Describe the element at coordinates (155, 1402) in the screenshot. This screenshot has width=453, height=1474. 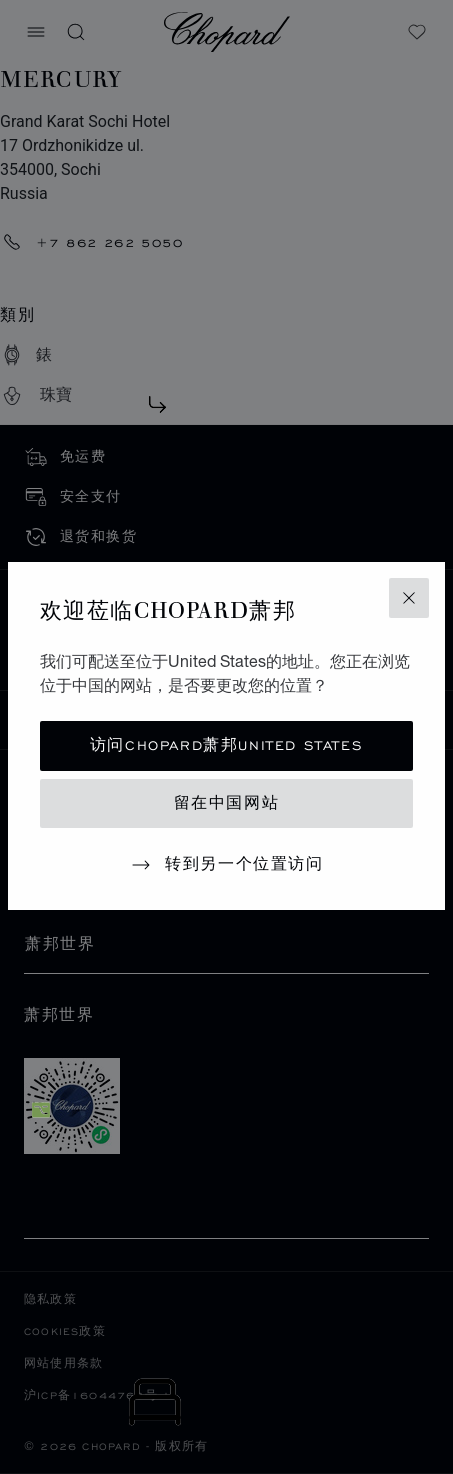
I see `select single bed accommodation` at that location.